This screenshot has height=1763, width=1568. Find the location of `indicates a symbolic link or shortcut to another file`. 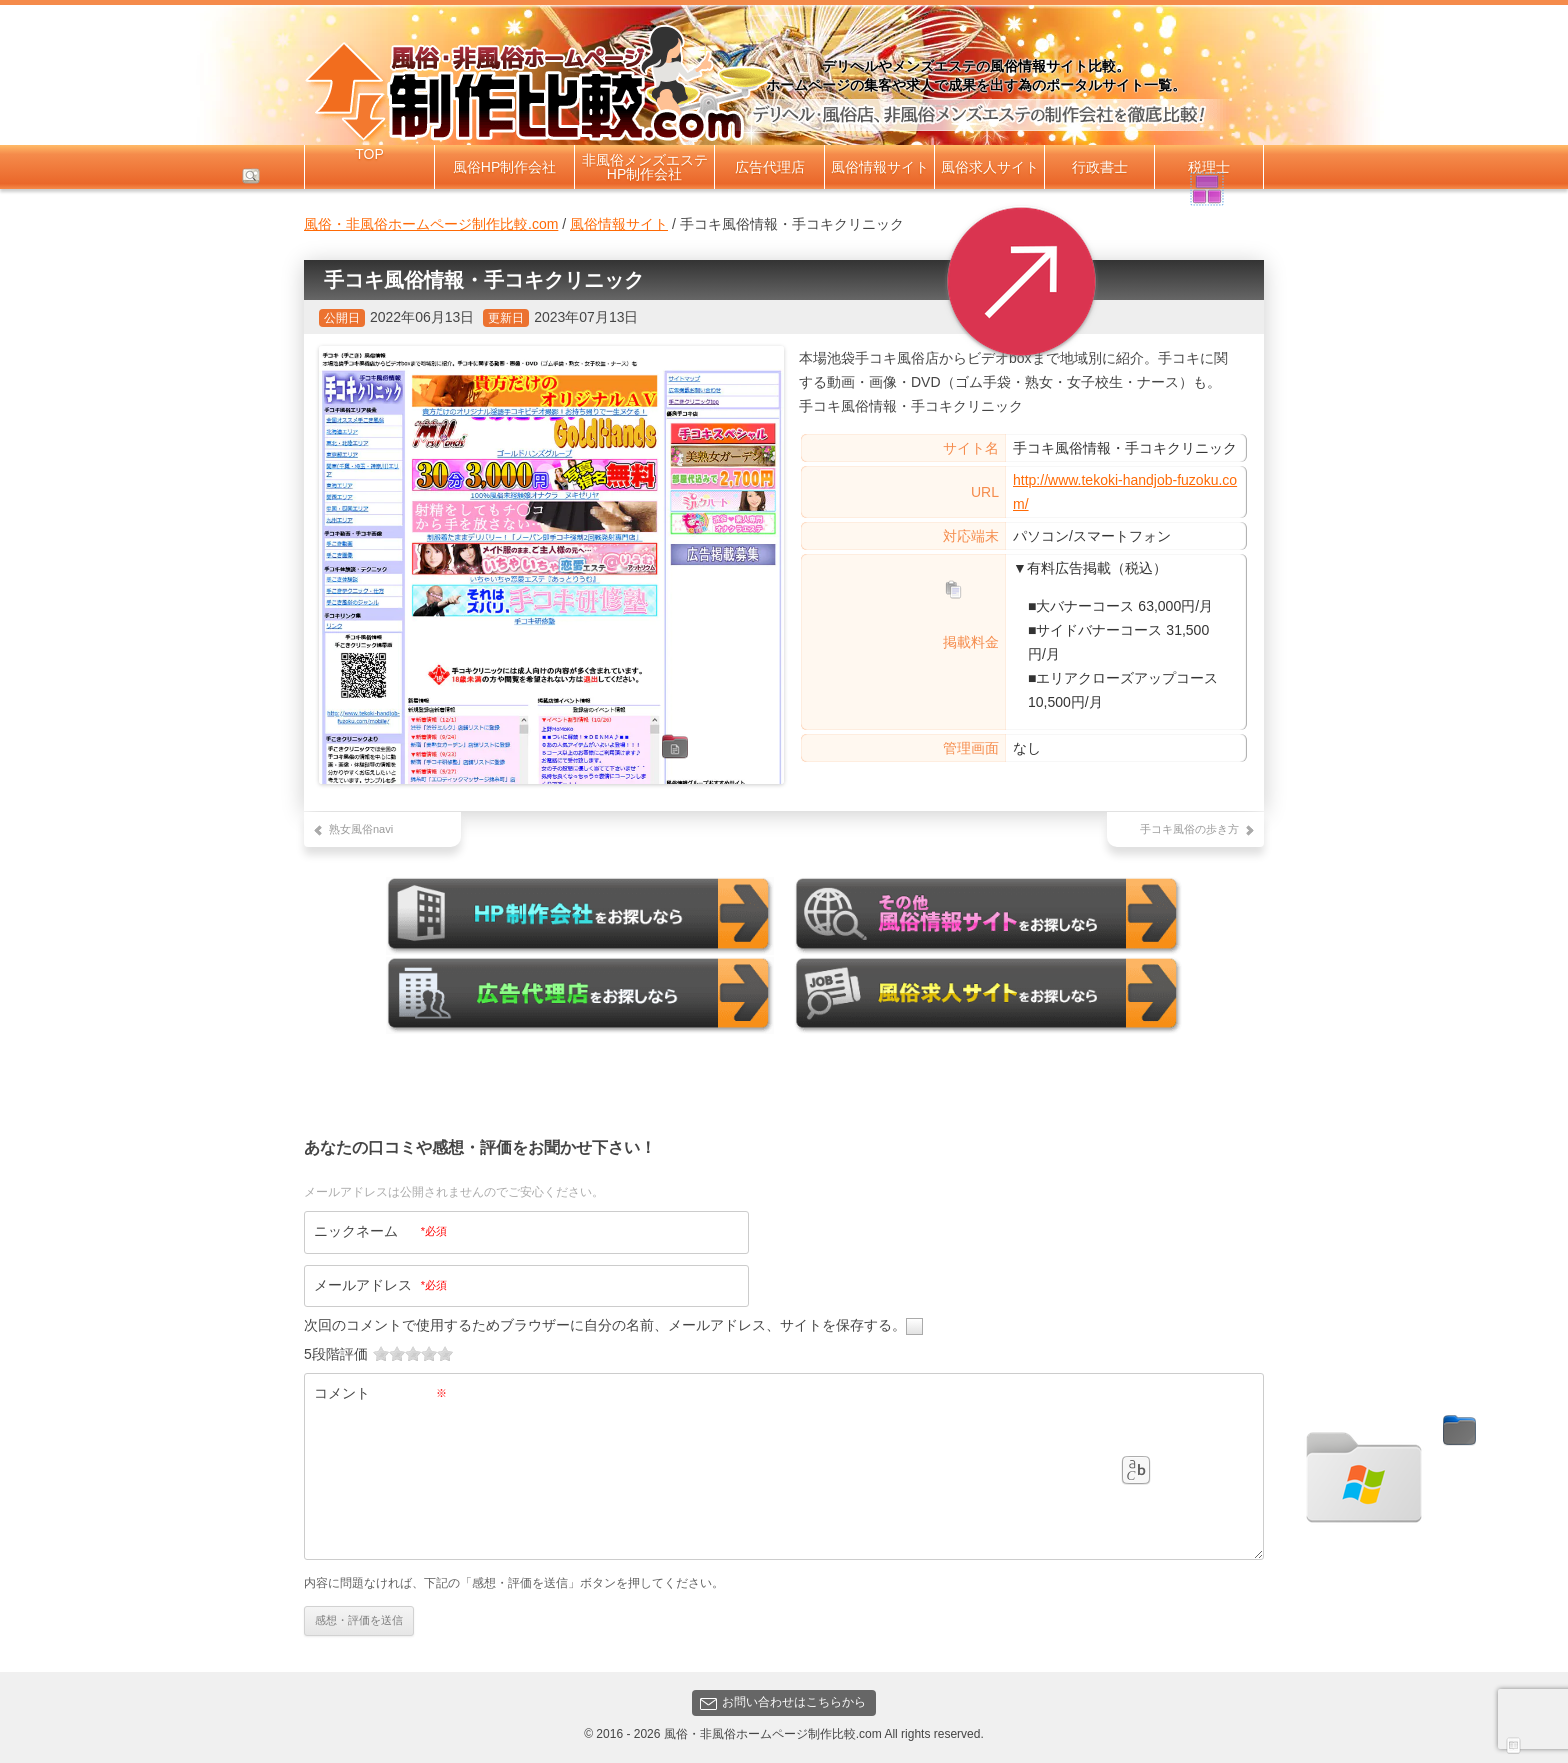

indicates a symbolic link or shortcut to another file is located at coordinates (1021, 281).